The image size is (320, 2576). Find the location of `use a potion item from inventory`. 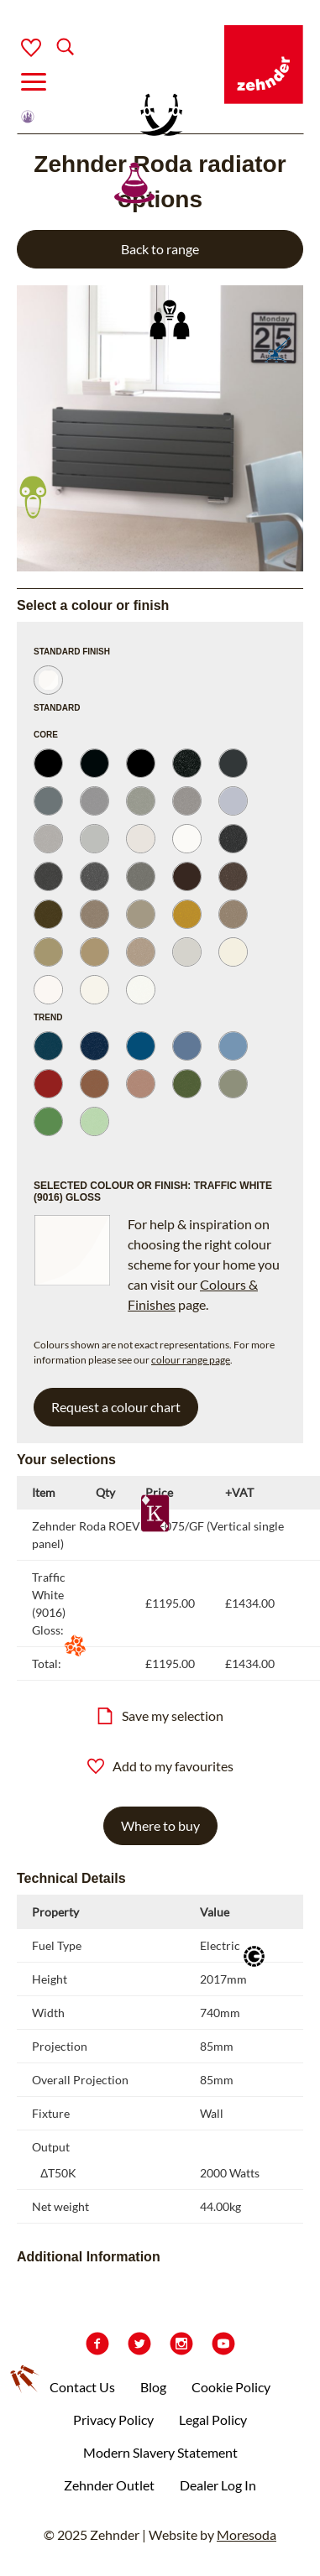

use a potion item from inventory is located at coordinates (134, 183).